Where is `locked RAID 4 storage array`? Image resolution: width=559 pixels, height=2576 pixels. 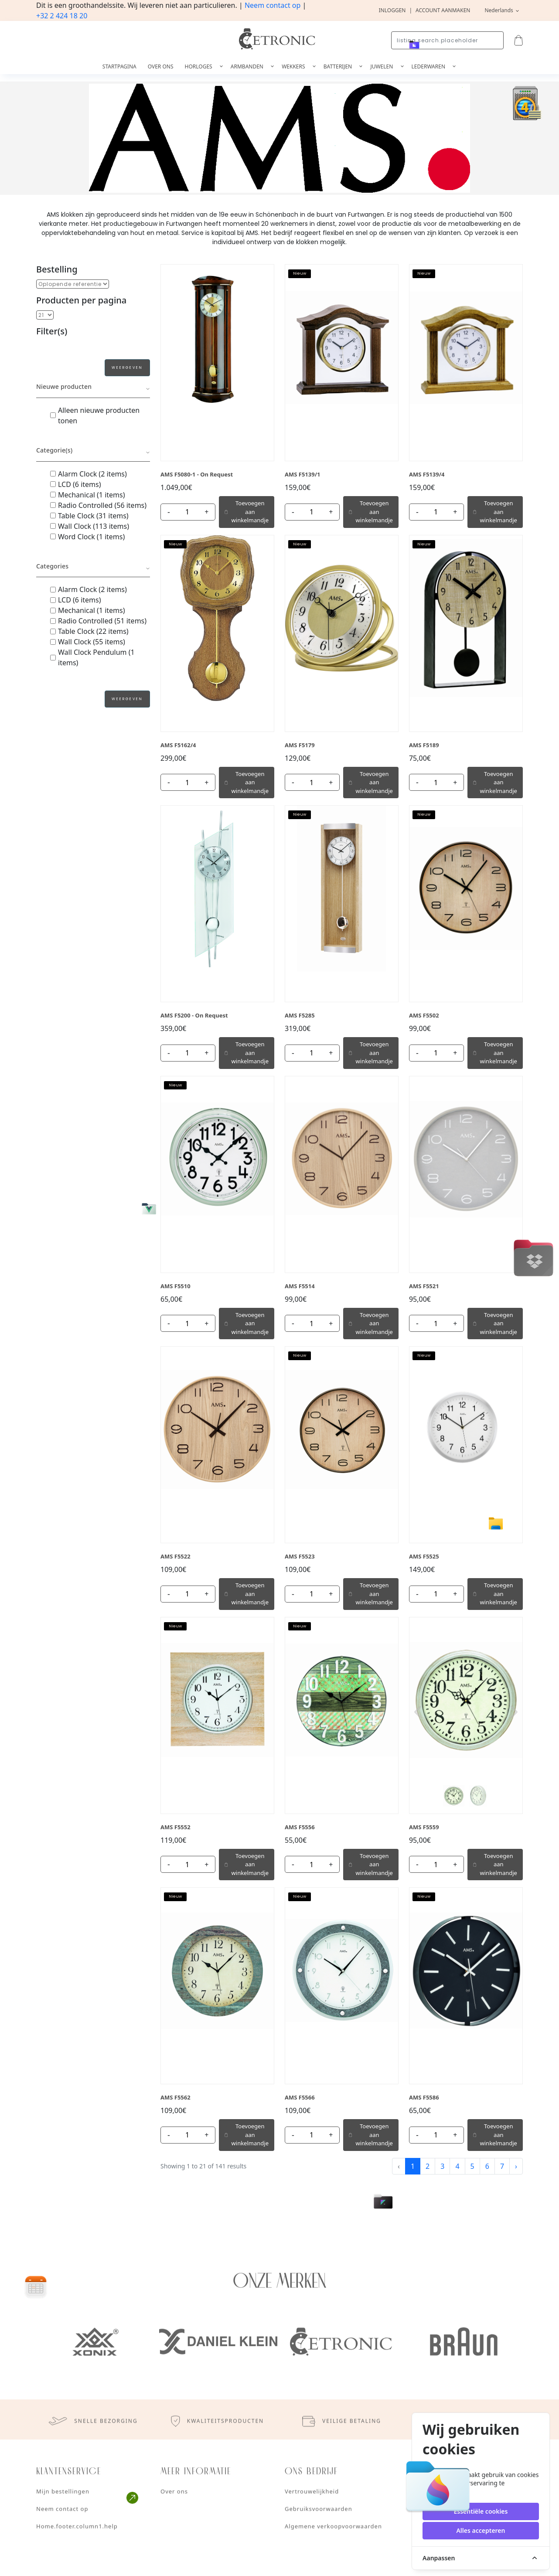
locked RAID 4 storage array is located at coordinates (525, 103).